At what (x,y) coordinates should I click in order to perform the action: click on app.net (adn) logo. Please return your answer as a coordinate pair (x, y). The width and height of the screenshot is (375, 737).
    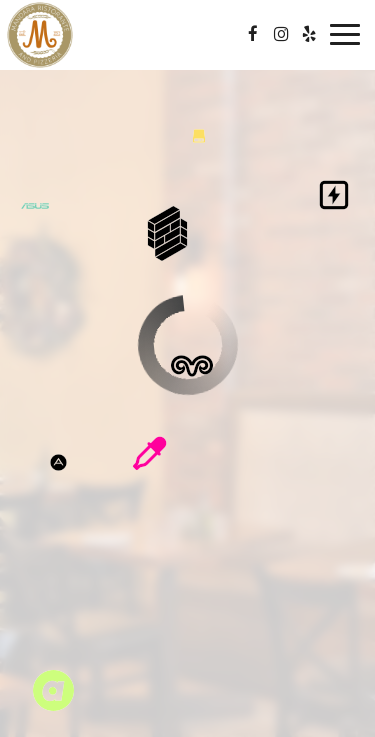
    Looking at the image, I should click on (58, 462).